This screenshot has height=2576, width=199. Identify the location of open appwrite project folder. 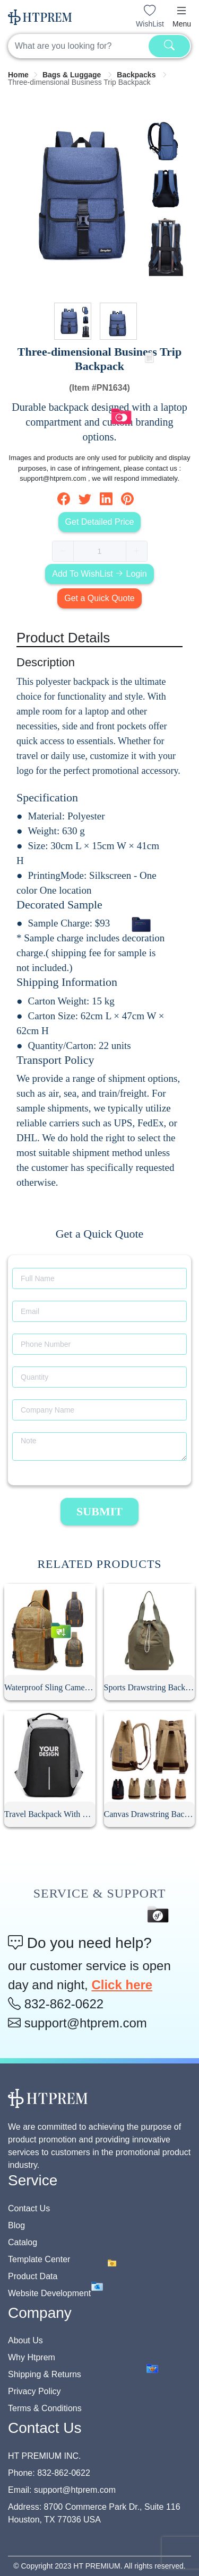
(121, 417).